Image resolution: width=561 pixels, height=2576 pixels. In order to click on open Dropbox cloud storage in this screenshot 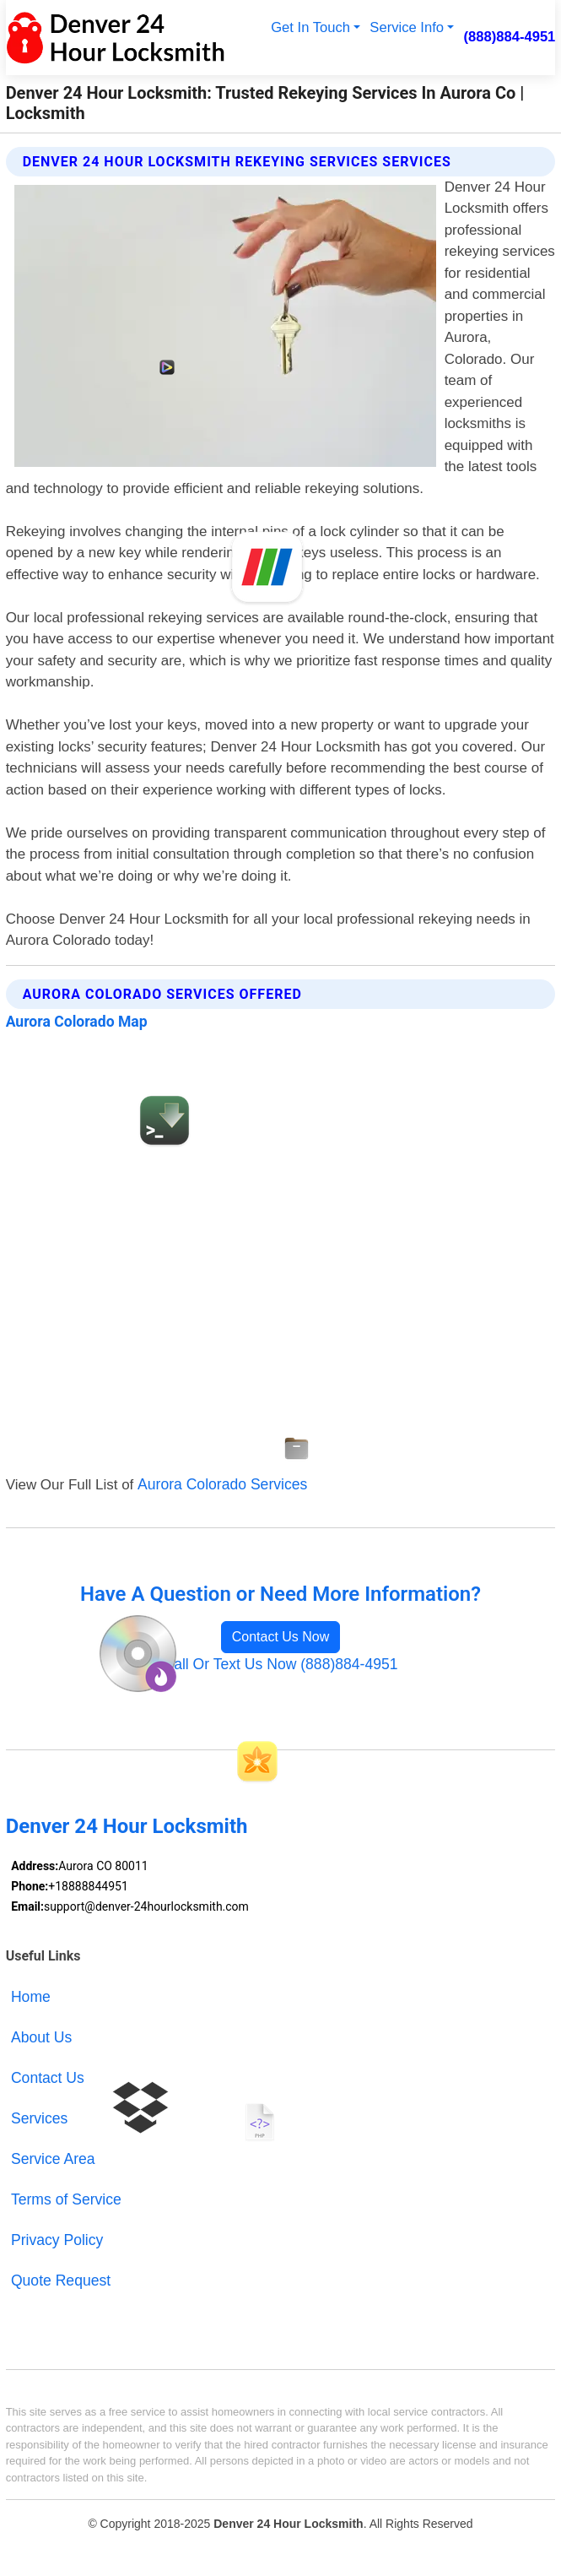, I will do `click(140, 2109)`.